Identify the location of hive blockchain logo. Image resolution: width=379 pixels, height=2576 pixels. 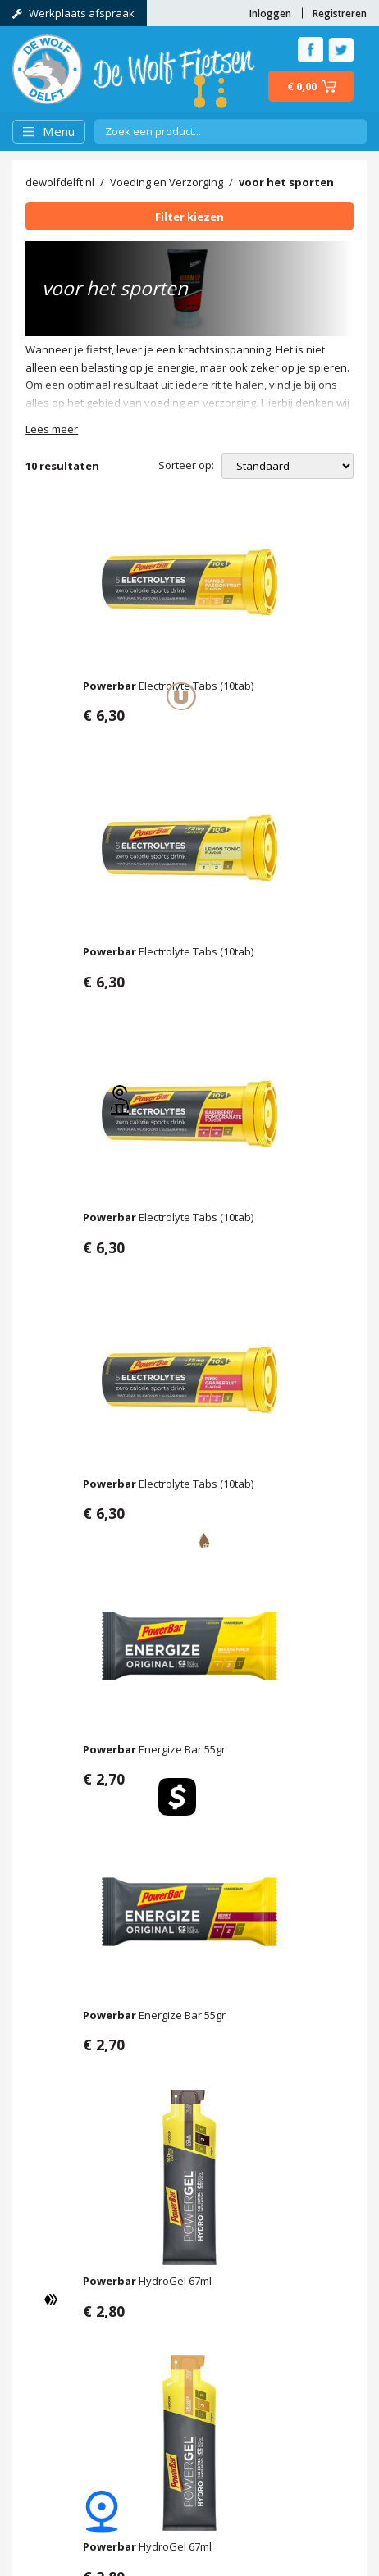
(51, 2300).